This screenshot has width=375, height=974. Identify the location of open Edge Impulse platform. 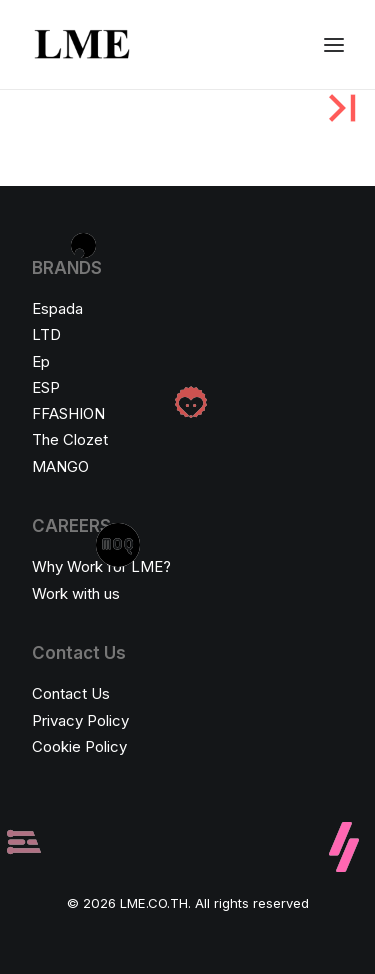
(24, 842).